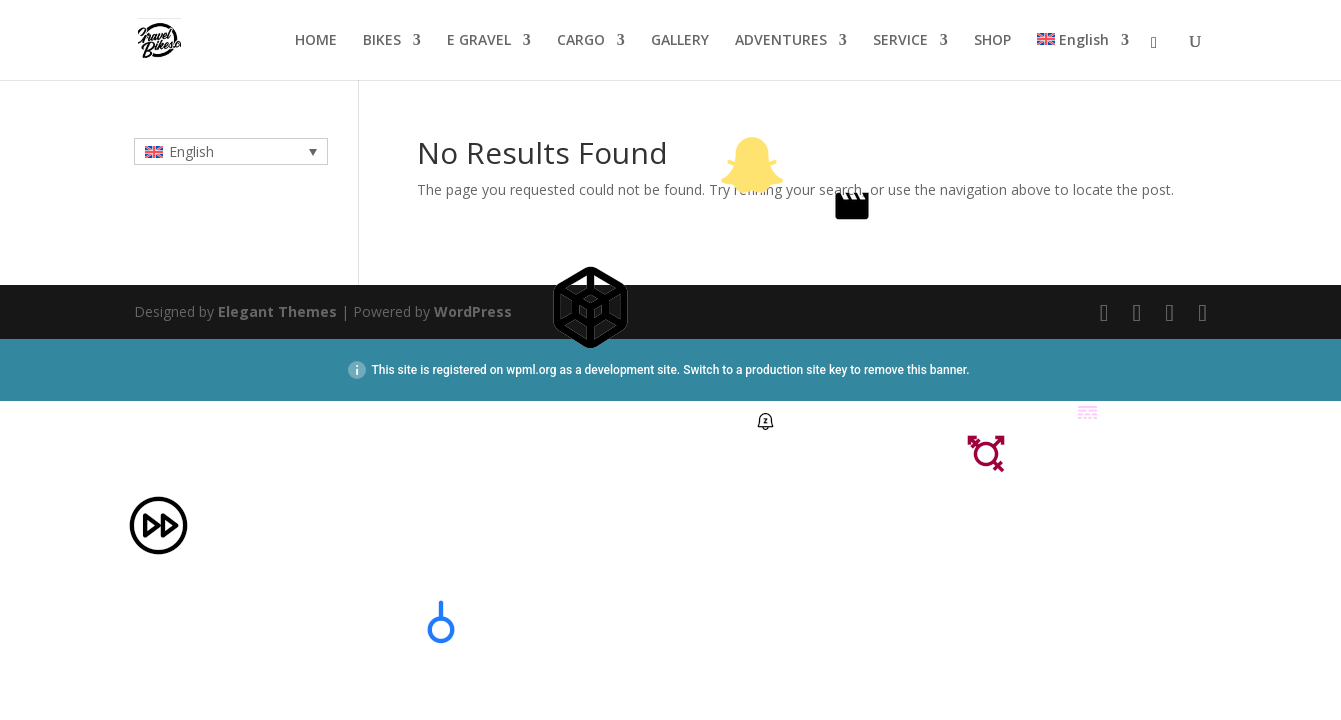 Image resolution: width=1341 pixels, height=720 pixels. What do you see at coordinates (765, 421) in the screenshot?
I see `mute notifications or enable sleep mode` at bounding box center [765, 421].